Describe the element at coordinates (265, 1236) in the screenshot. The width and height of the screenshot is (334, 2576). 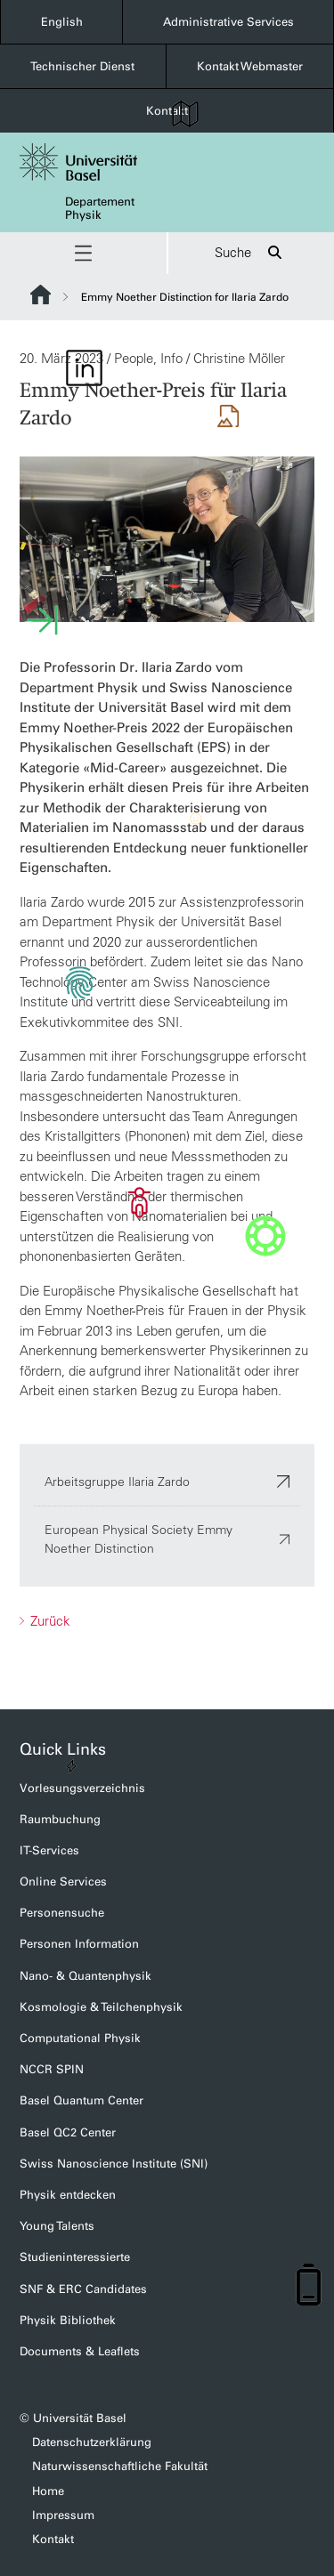
I see `open VSCO photo editing app` at that location.